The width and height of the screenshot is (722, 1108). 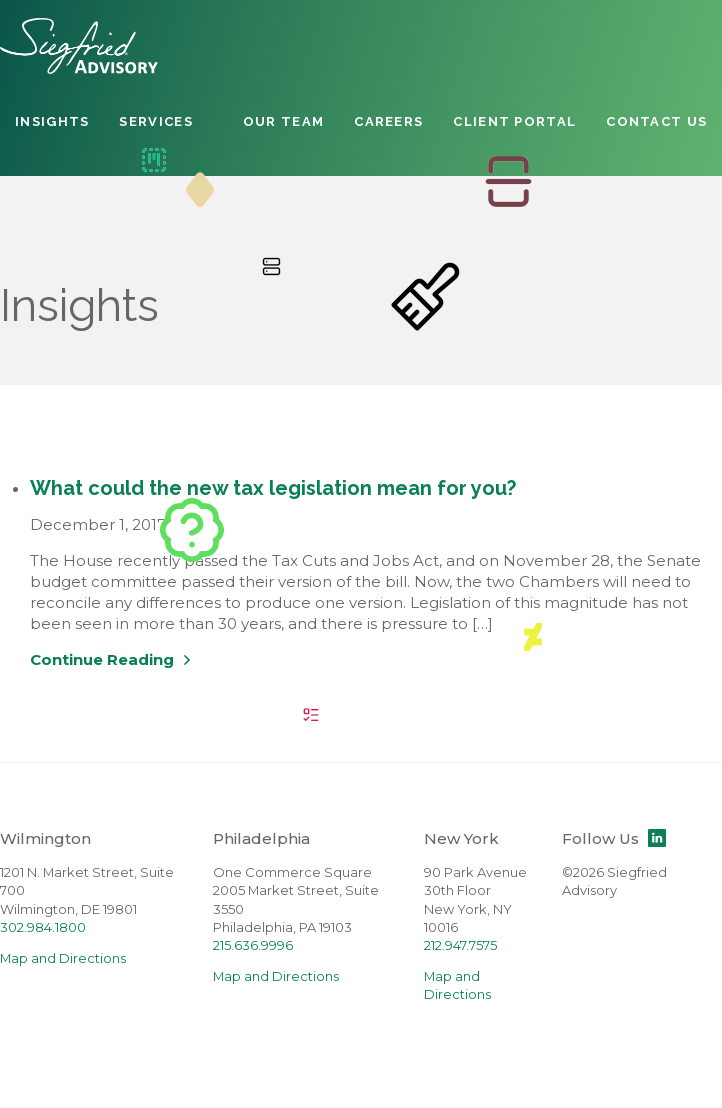 What do you see at coordinates (426, 295) in the screenshot?
I see `access painting or drawing tools` at bounding box center [426, 295].